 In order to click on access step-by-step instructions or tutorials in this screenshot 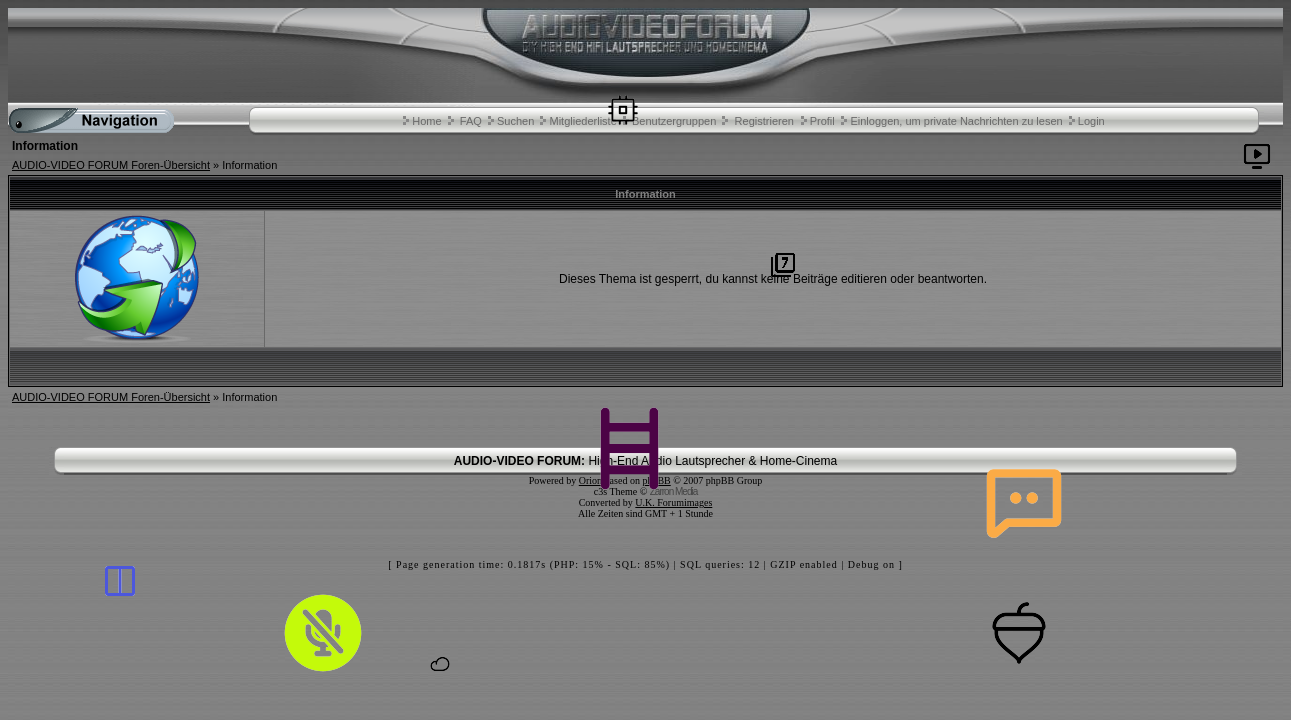, I will do `click(629, 448)`.